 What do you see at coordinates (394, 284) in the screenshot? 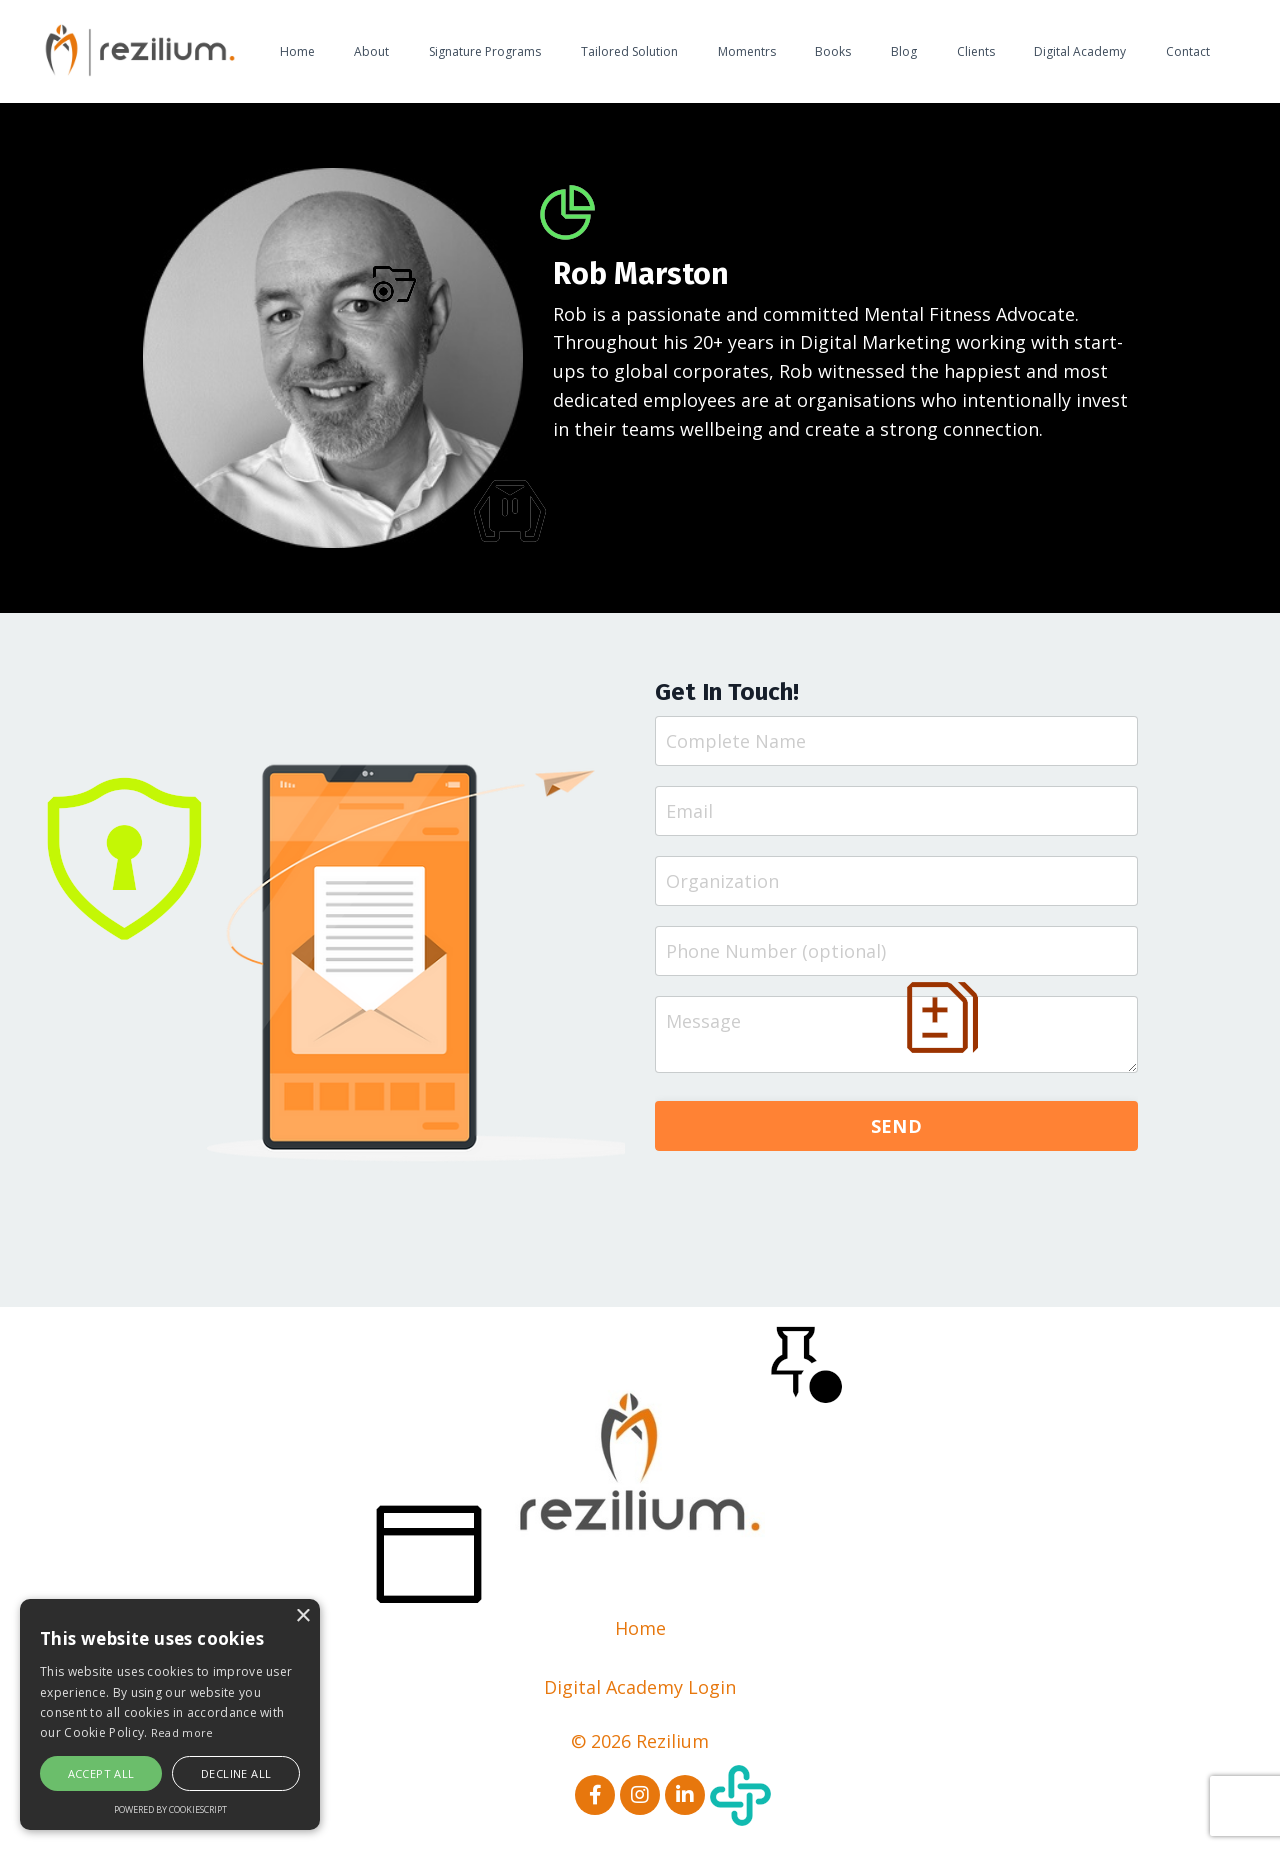
I see `expanded root directory in file explorer` at bounding box center [394, 284].